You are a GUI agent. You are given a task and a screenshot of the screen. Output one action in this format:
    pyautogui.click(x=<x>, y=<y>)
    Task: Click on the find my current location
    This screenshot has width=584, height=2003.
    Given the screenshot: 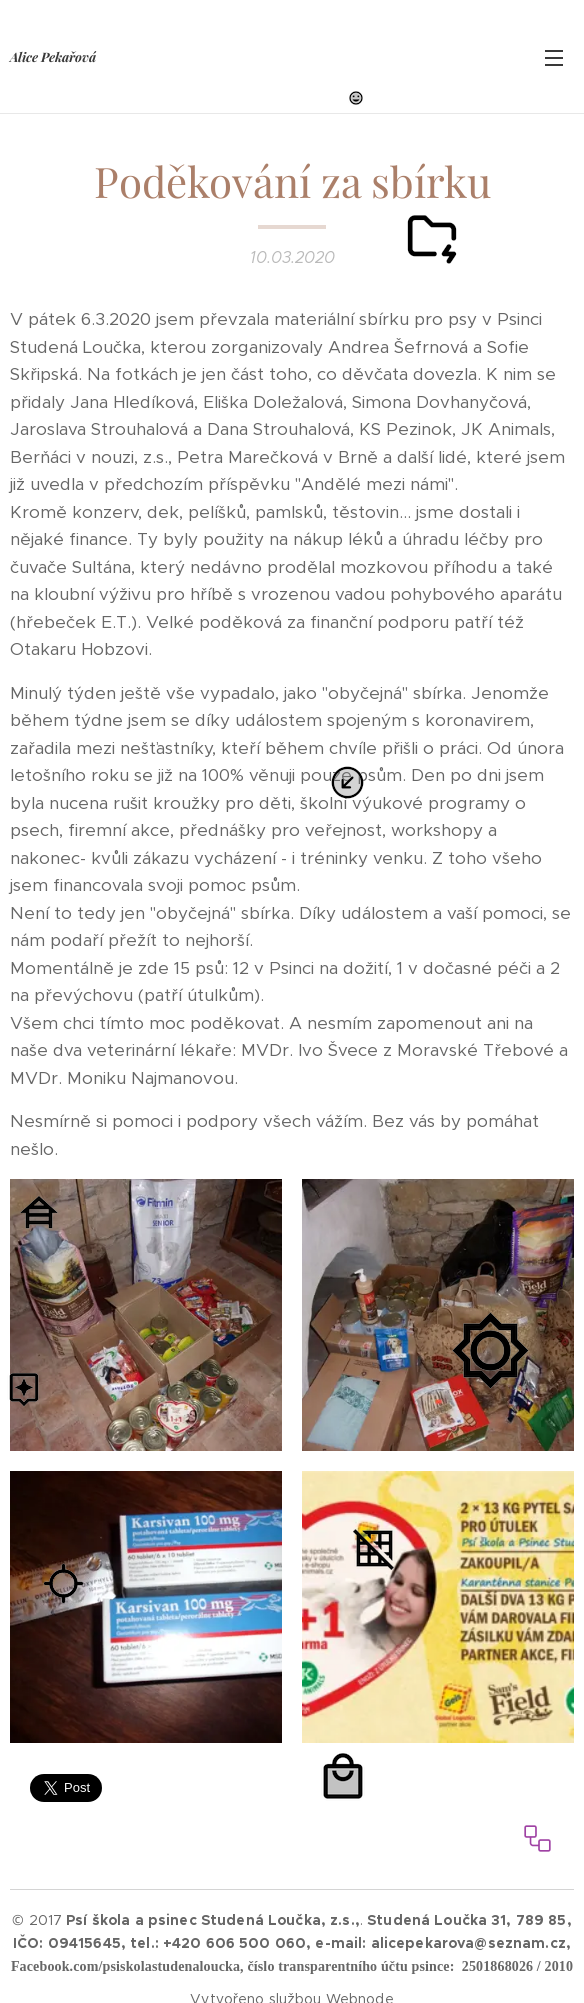 What is the action you would take?
    pyautogui.click(x=63, y=1583)
    